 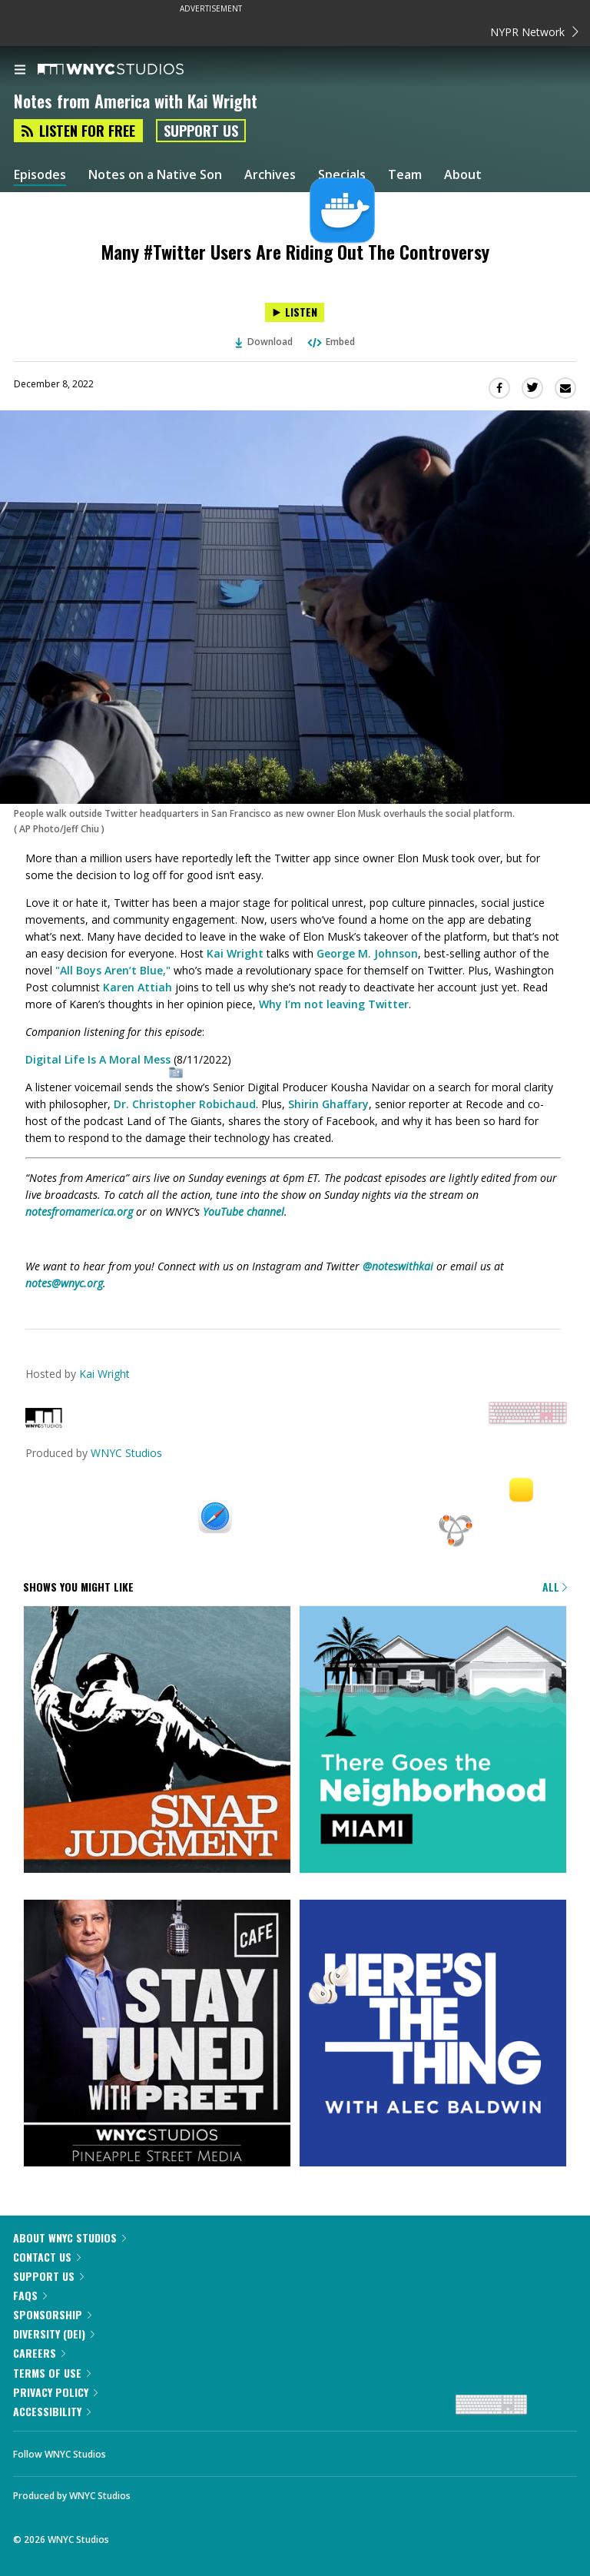 What do you see at coordinates (528, 1412) in the screenshot?
I see `connect a bluetooth keyboard` at bounding box center [528, 1412].